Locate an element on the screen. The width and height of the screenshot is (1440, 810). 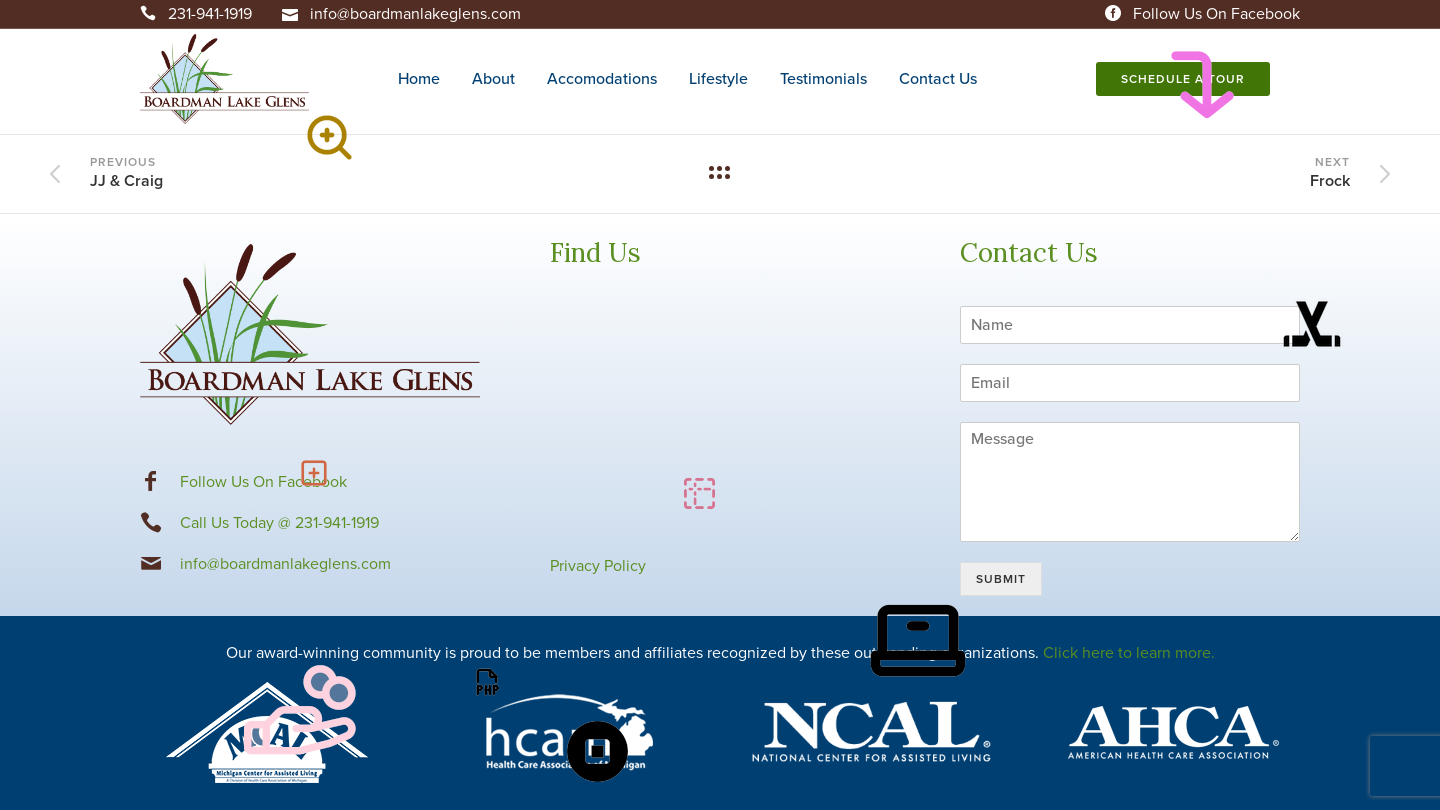
create a new project from template is located at coordinates (699, 493).